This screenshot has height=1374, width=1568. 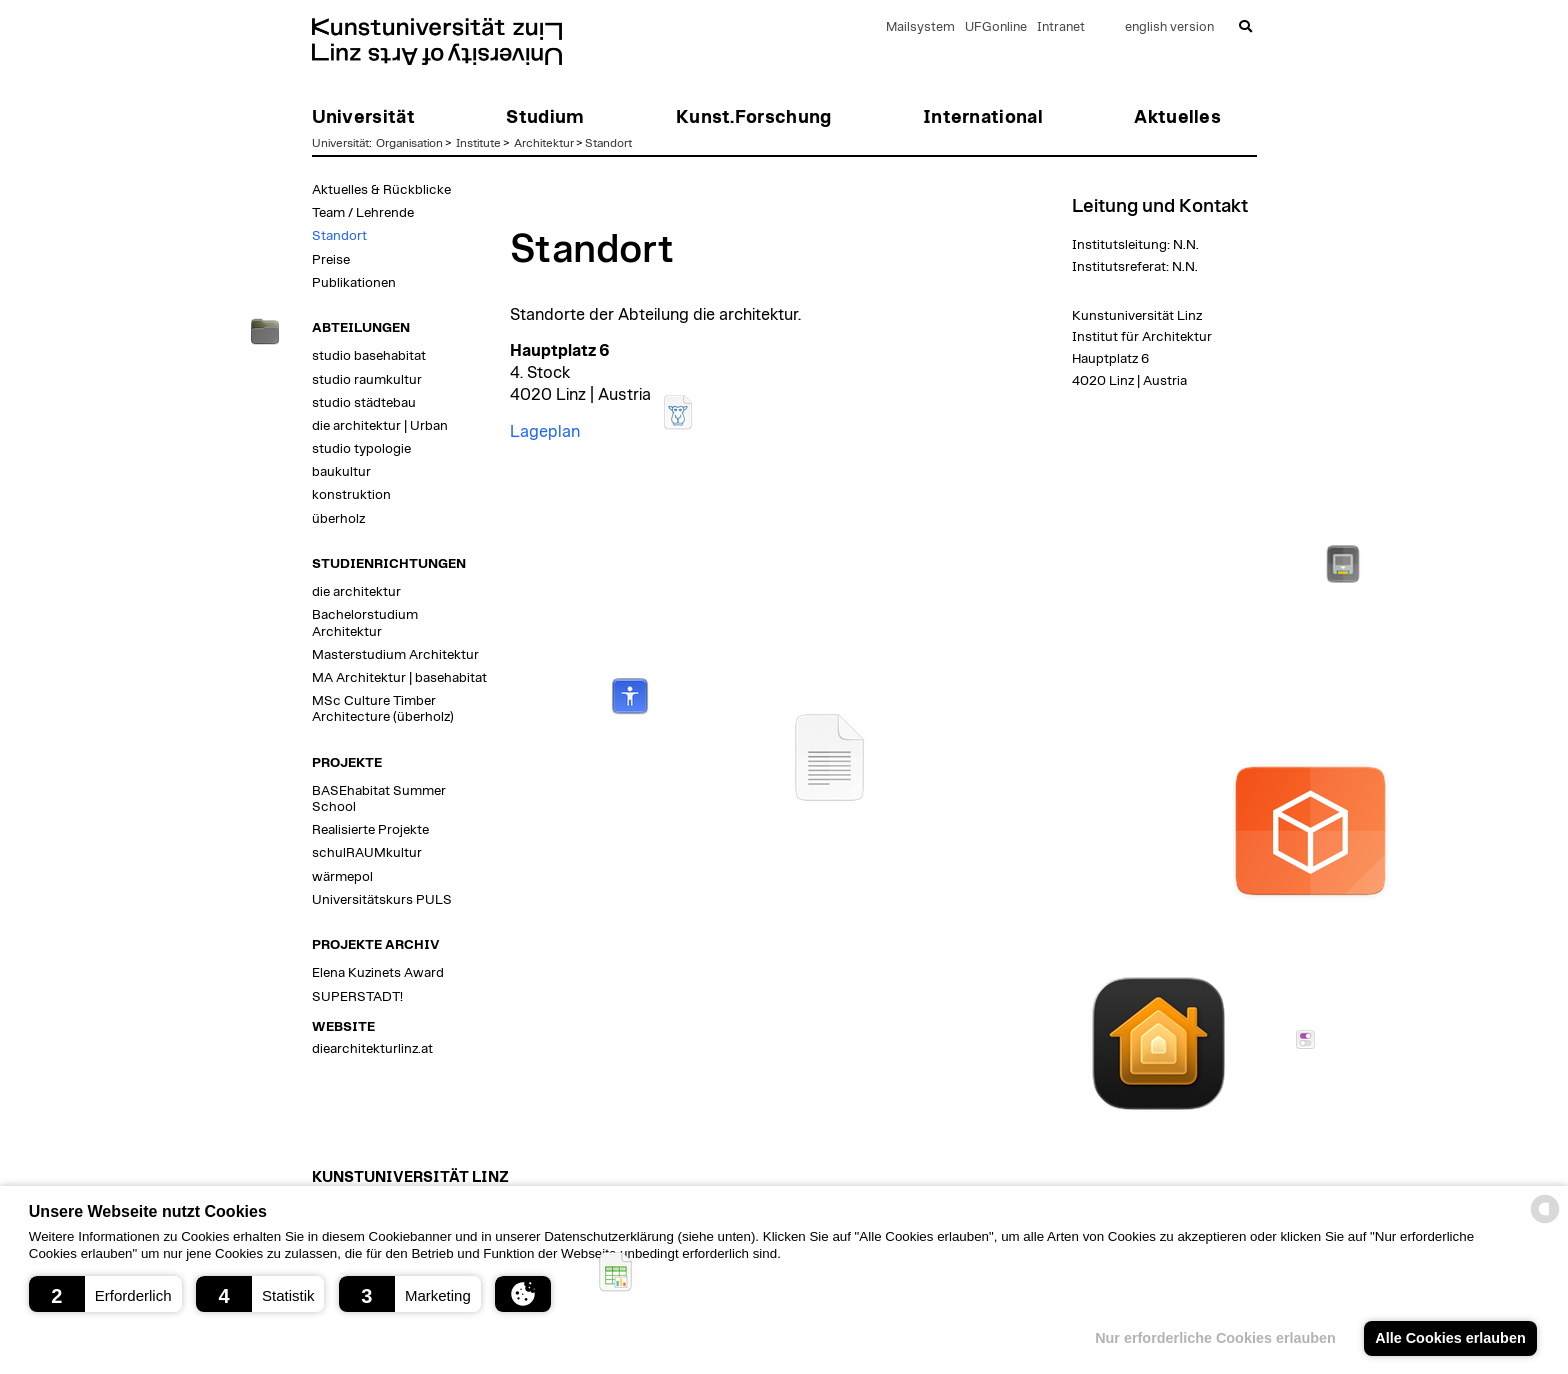 I want to click on open accessibility settings, so click(x=630, y=696).